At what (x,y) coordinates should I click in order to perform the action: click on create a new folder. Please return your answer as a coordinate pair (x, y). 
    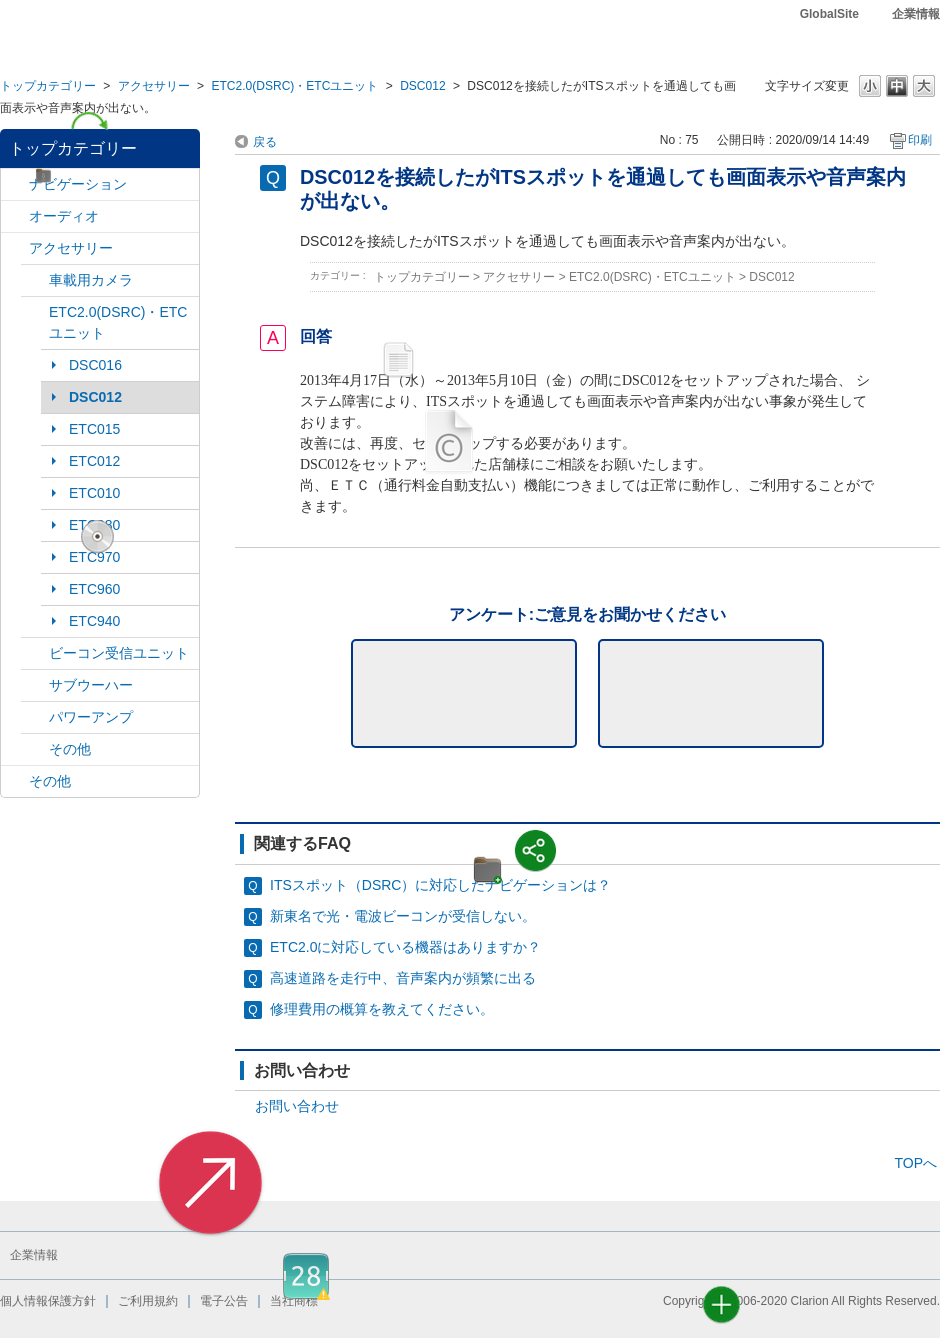
    Looking at the image, I should click on (487, 869).